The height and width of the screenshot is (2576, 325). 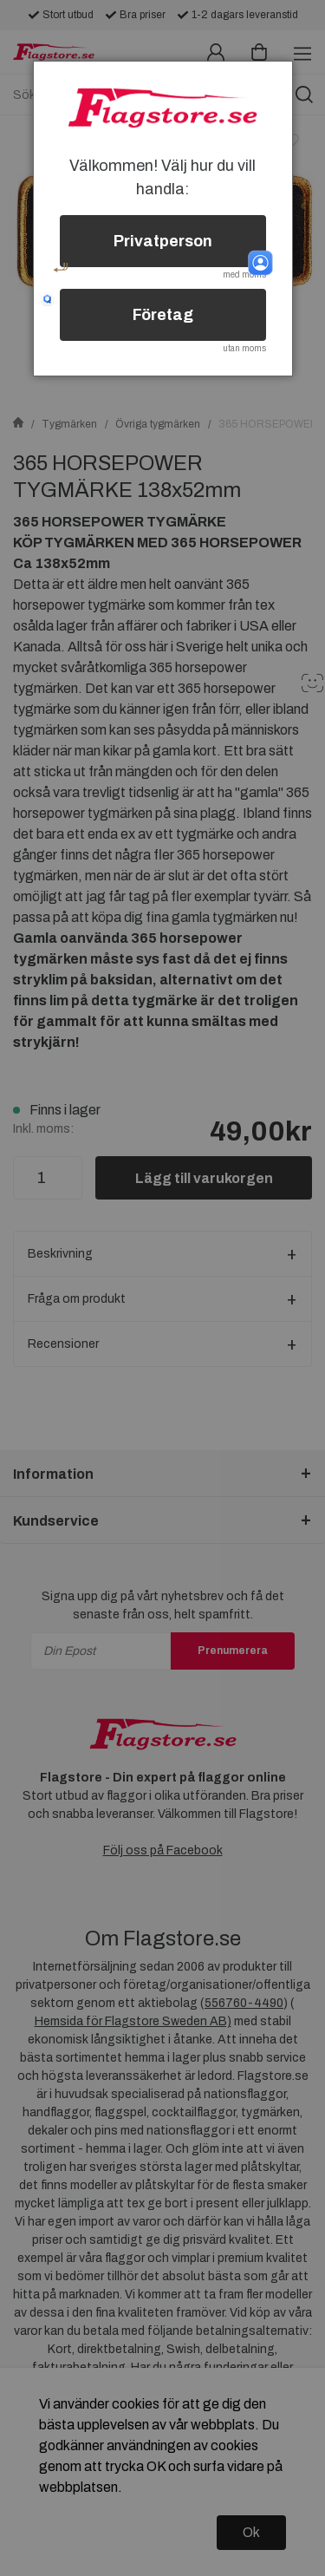 What do you see at coordinates (60, 266) in the screenshot?
I see `reply to all recipients of an email` at bounding box center [60, 266].